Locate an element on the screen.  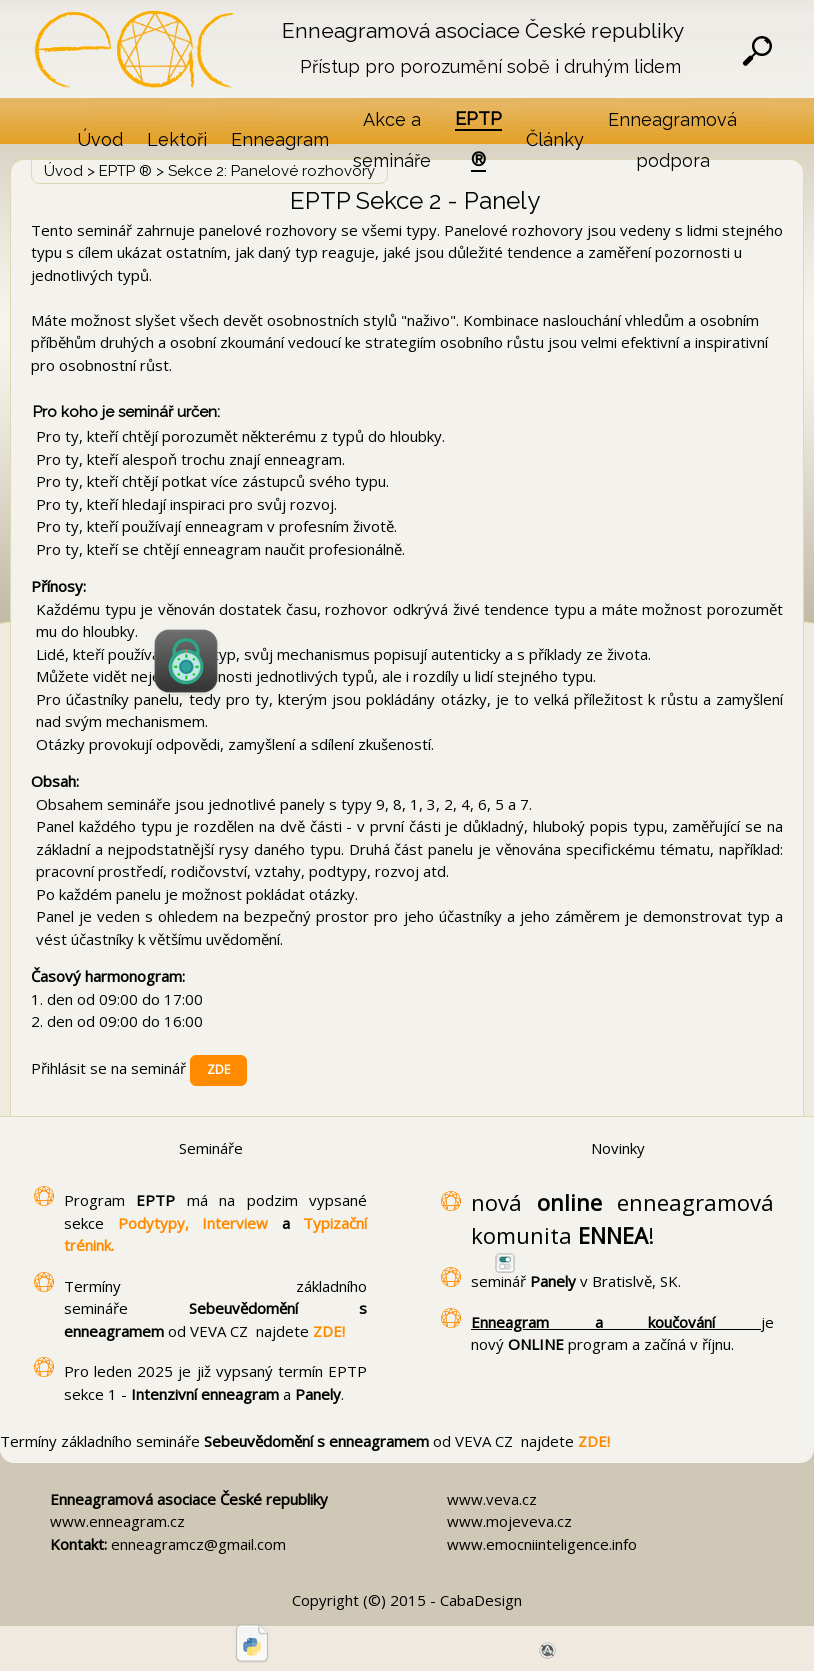
check for available software updates is located at coordinates (547, 1650).